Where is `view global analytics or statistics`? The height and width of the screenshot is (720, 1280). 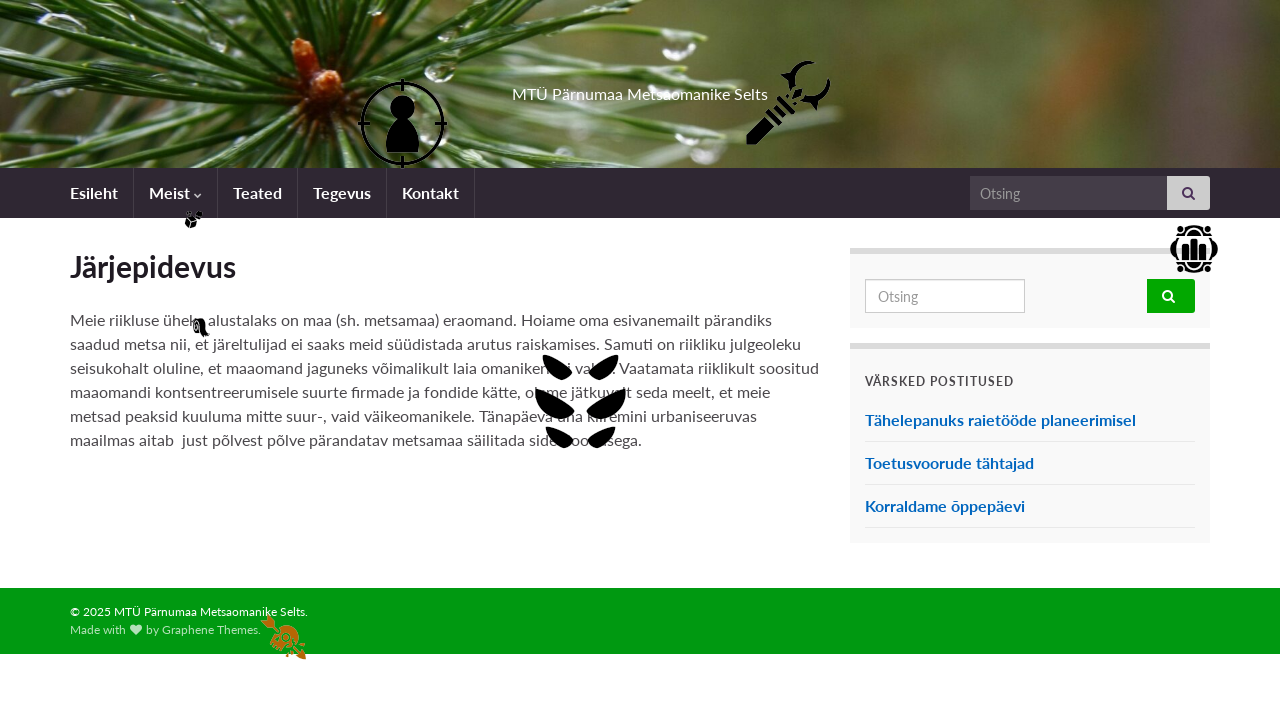
view global analytics or statistics is located at coordinates (1194, 249).